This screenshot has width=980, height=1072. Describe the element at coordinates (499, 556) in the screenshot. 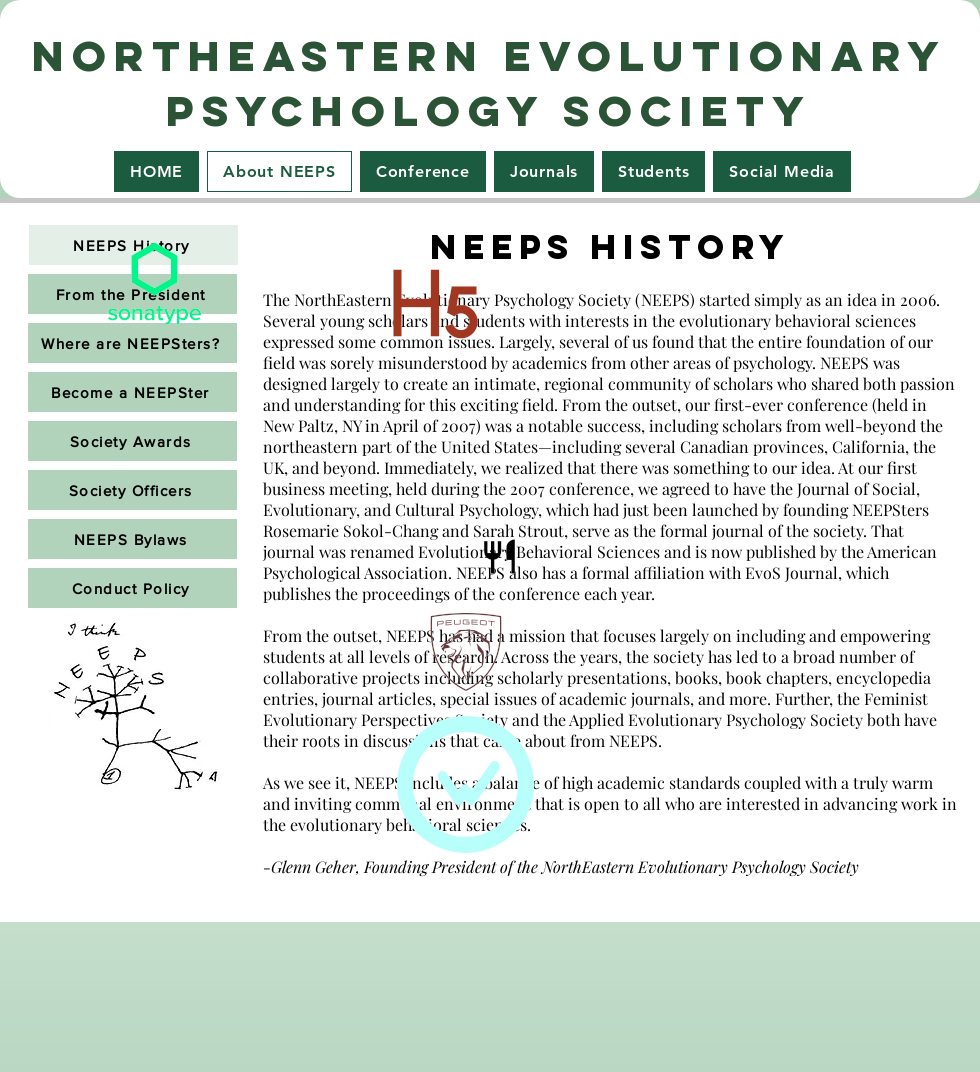

I see `find nearby restaurants` at that location.